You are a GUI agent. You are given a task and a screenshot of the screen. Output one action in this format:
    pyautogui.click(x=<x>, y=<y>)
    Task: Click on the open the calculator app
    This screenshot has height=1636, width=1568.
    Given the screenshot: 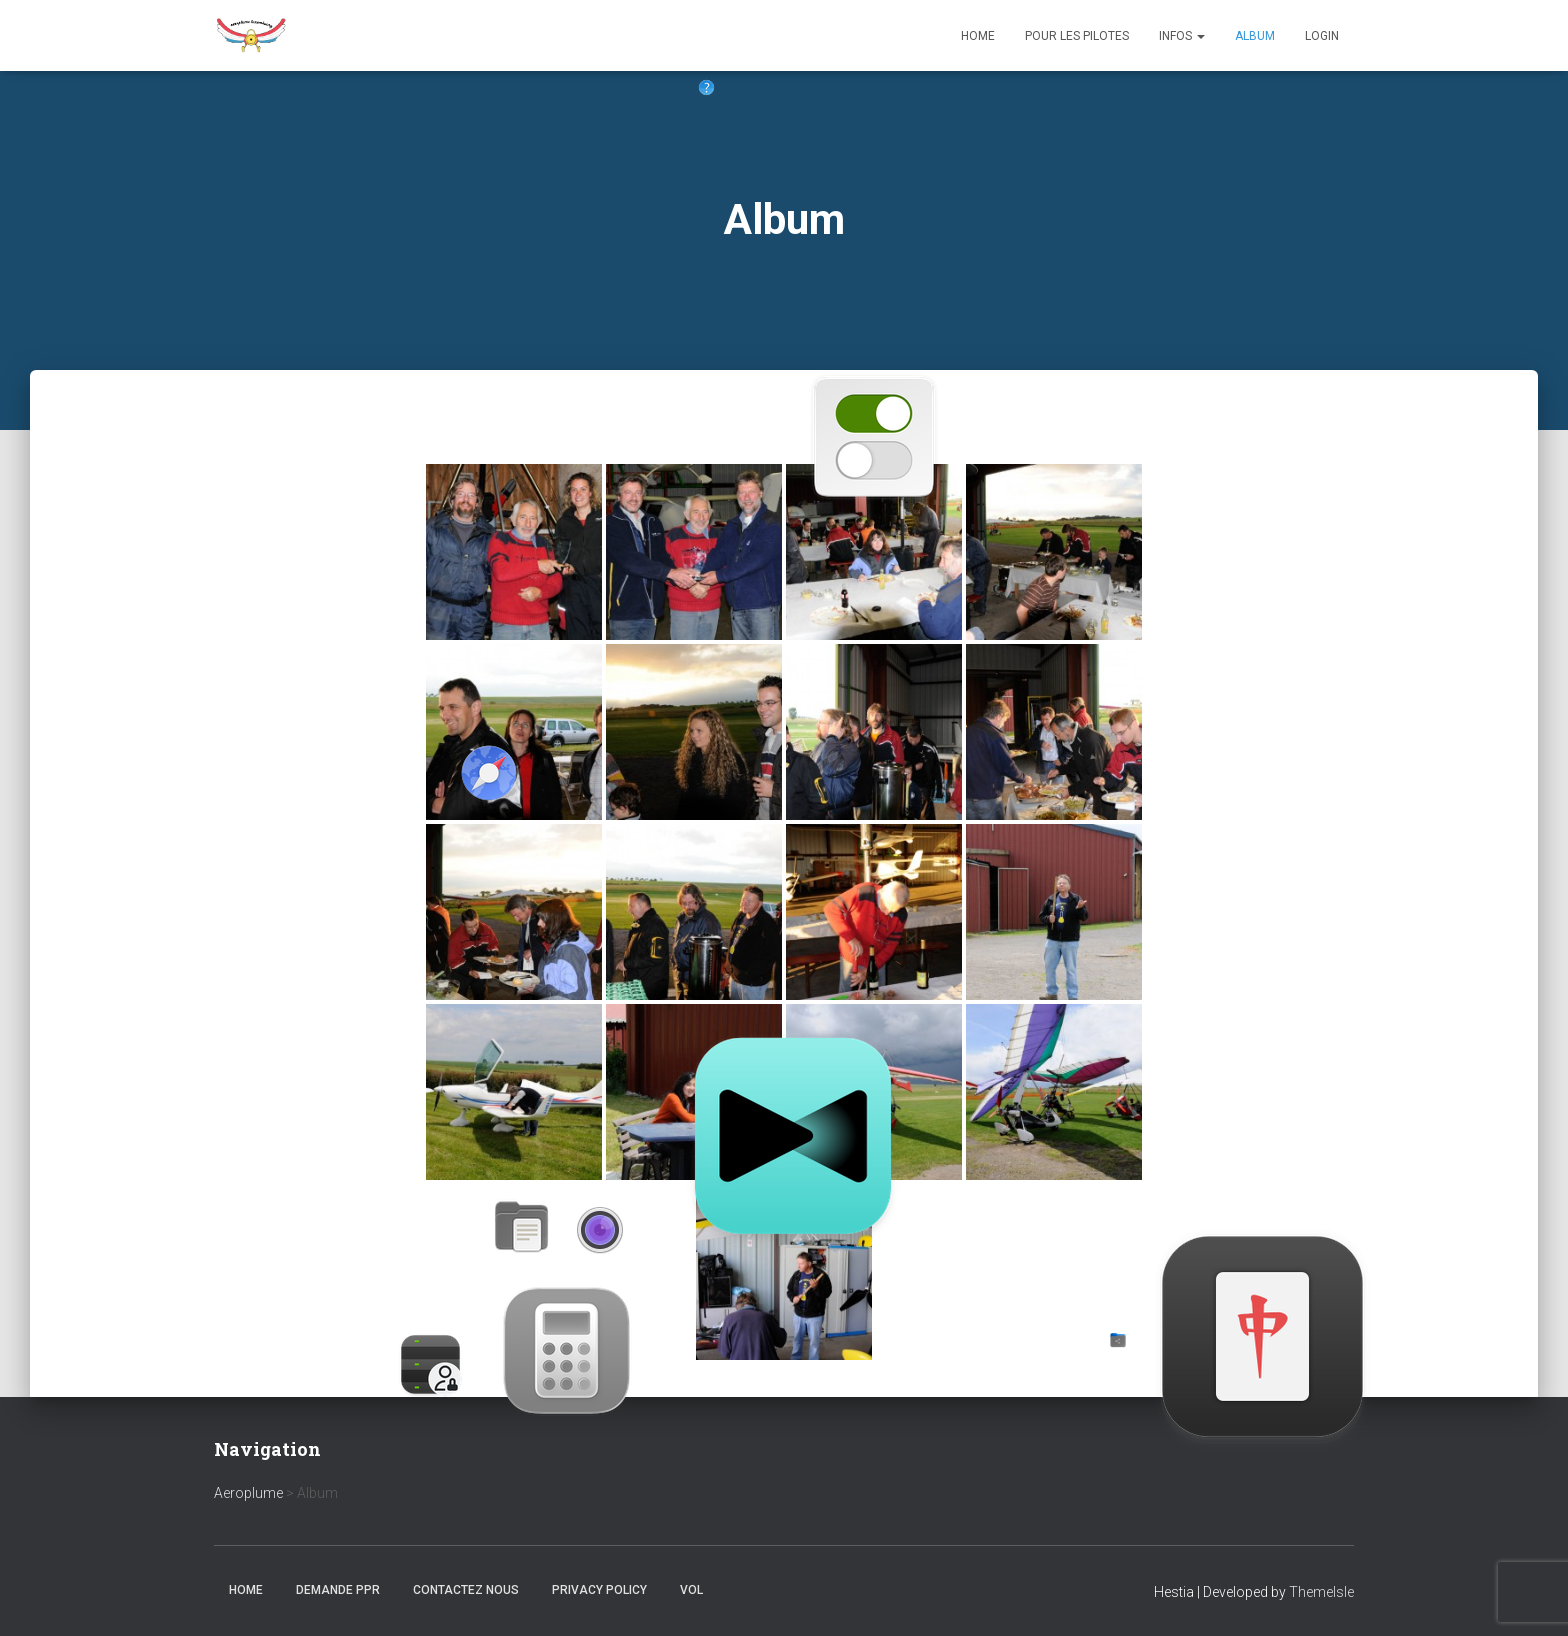 What is the action you would take?
    pyautogui.click(x=566, y=1350)
    